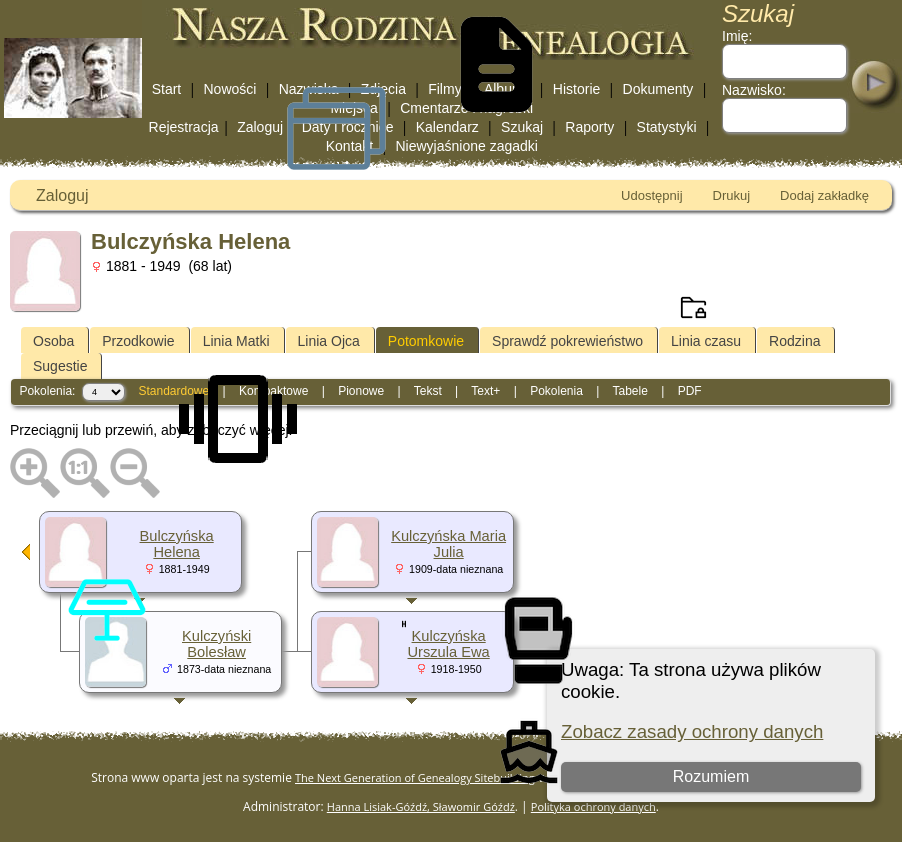 The image size is (902, 842). What do you see at coordinates (538, 640) in the screenshot?
I see `access mixed martial arts or boxing content` at bounding box center [538, 640].